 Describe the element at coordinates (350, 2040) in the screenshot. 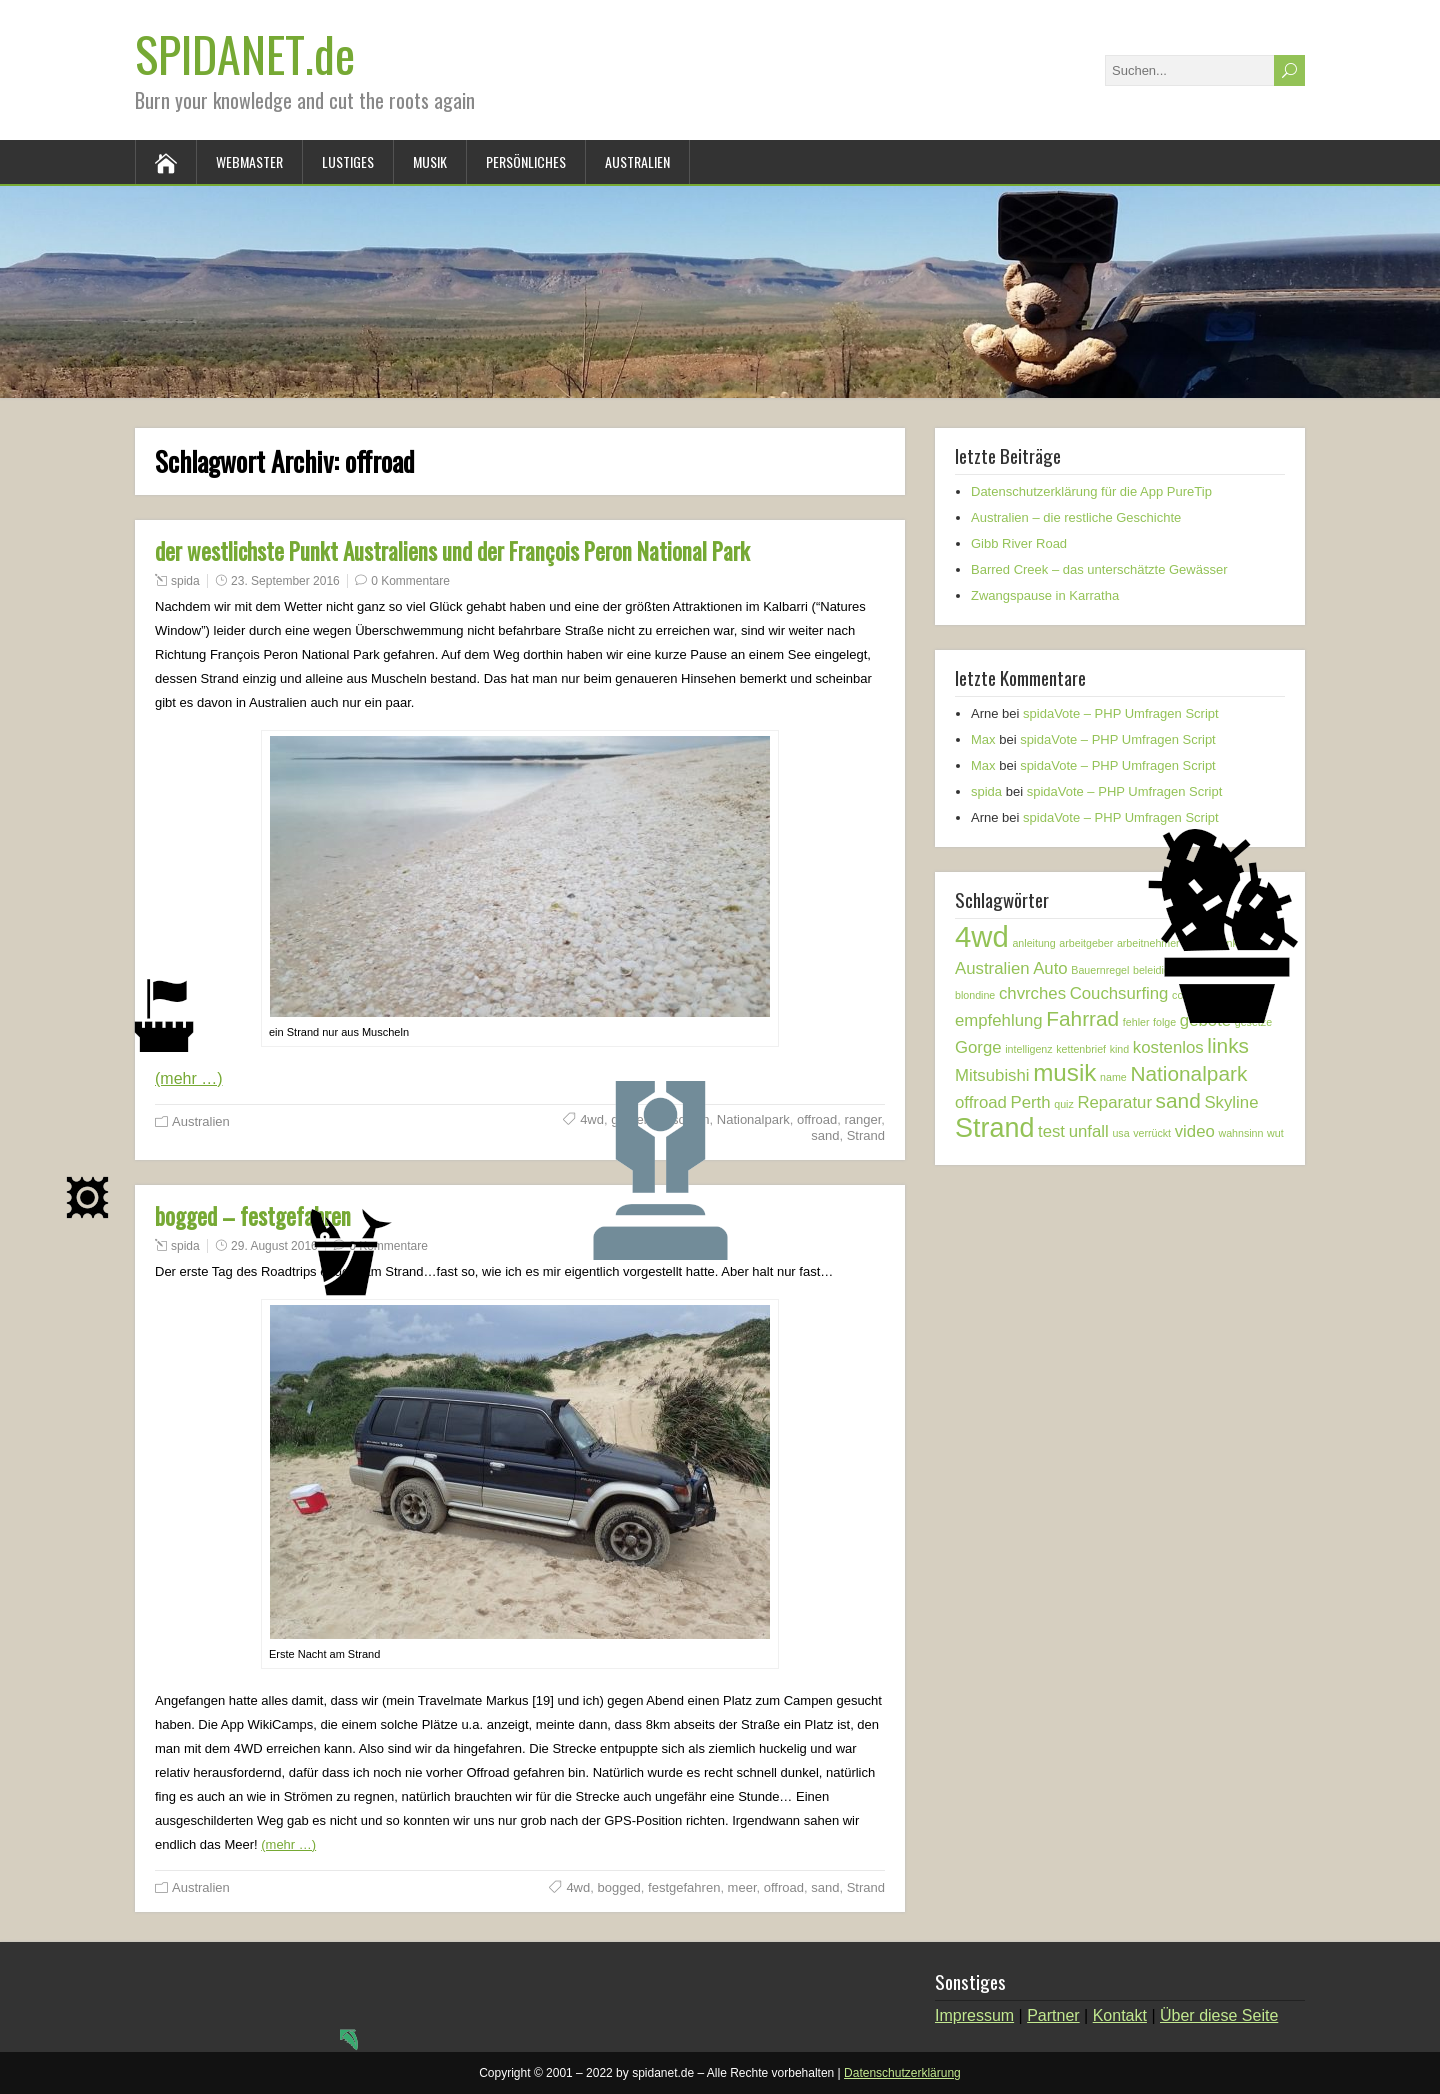

I see `equip saw claw weapon or tool` at that location.